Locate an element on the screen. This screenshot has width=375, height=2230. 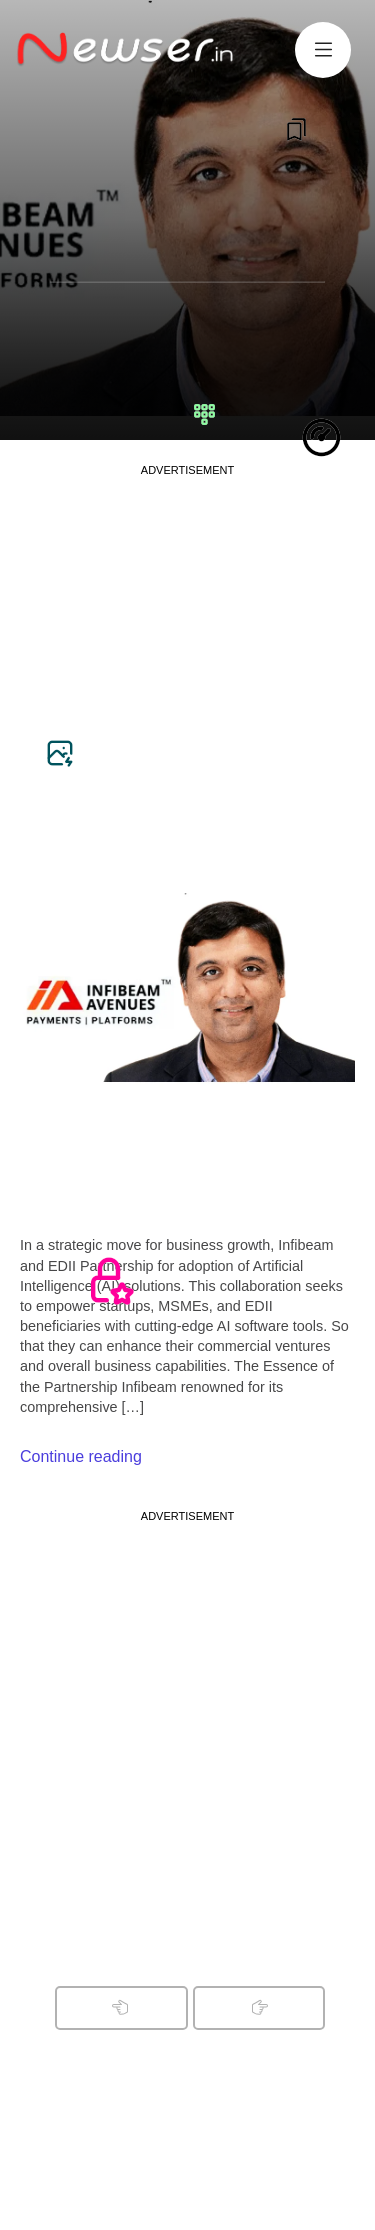
open the phone dialpad is located at coordinates (204, 414).